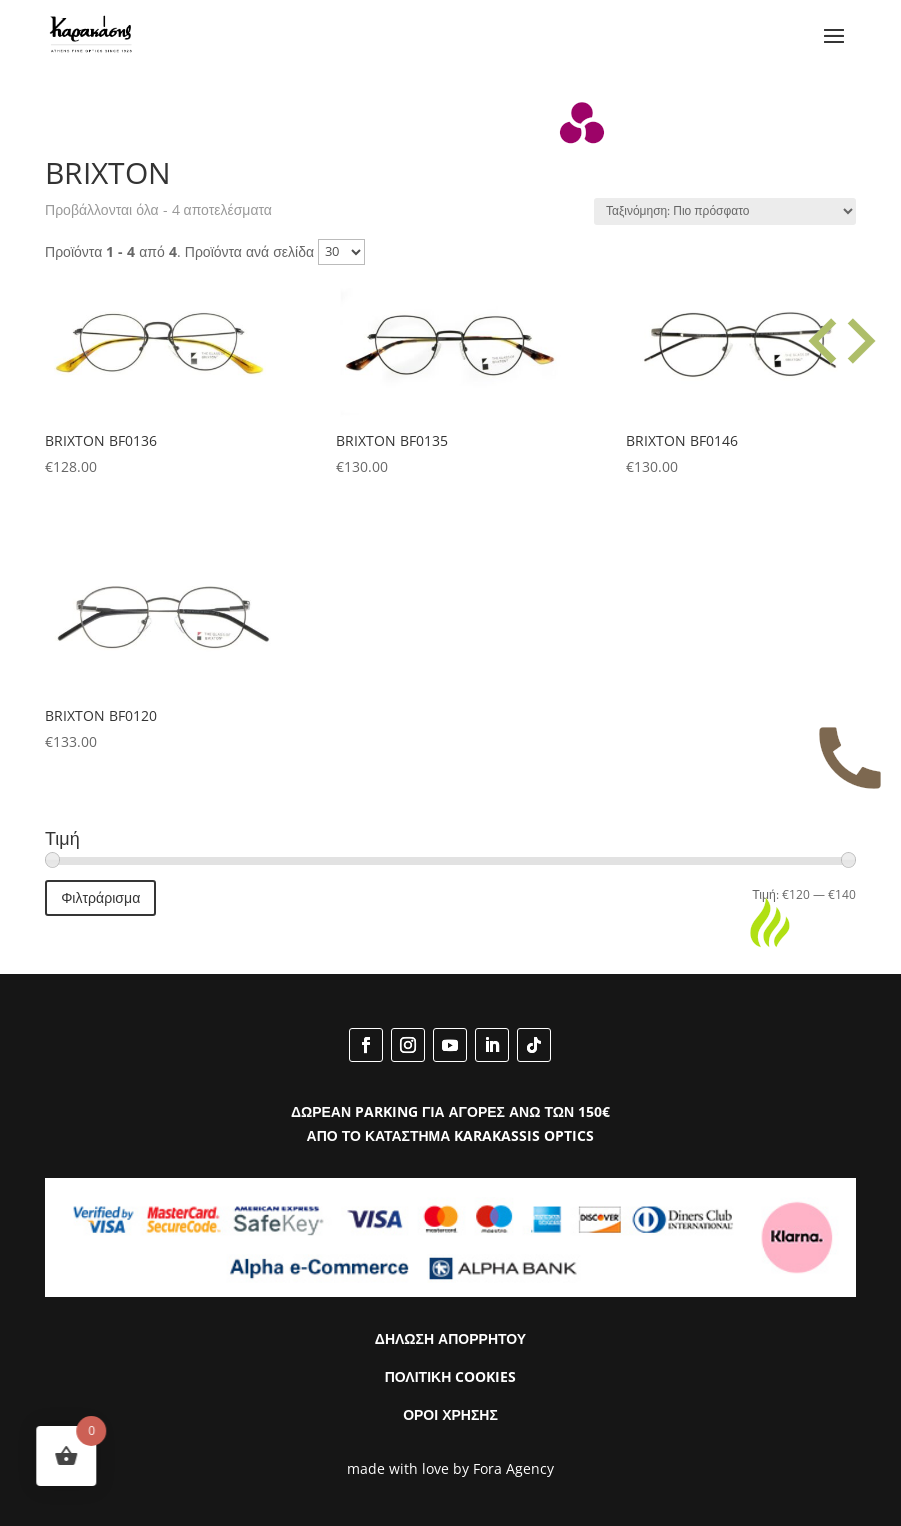 This screenshot has width=901, height=1526. What do you see at coordinates (850, 758) in the screenshot?
I see `make a phone call` at bounding box center [850, 758].